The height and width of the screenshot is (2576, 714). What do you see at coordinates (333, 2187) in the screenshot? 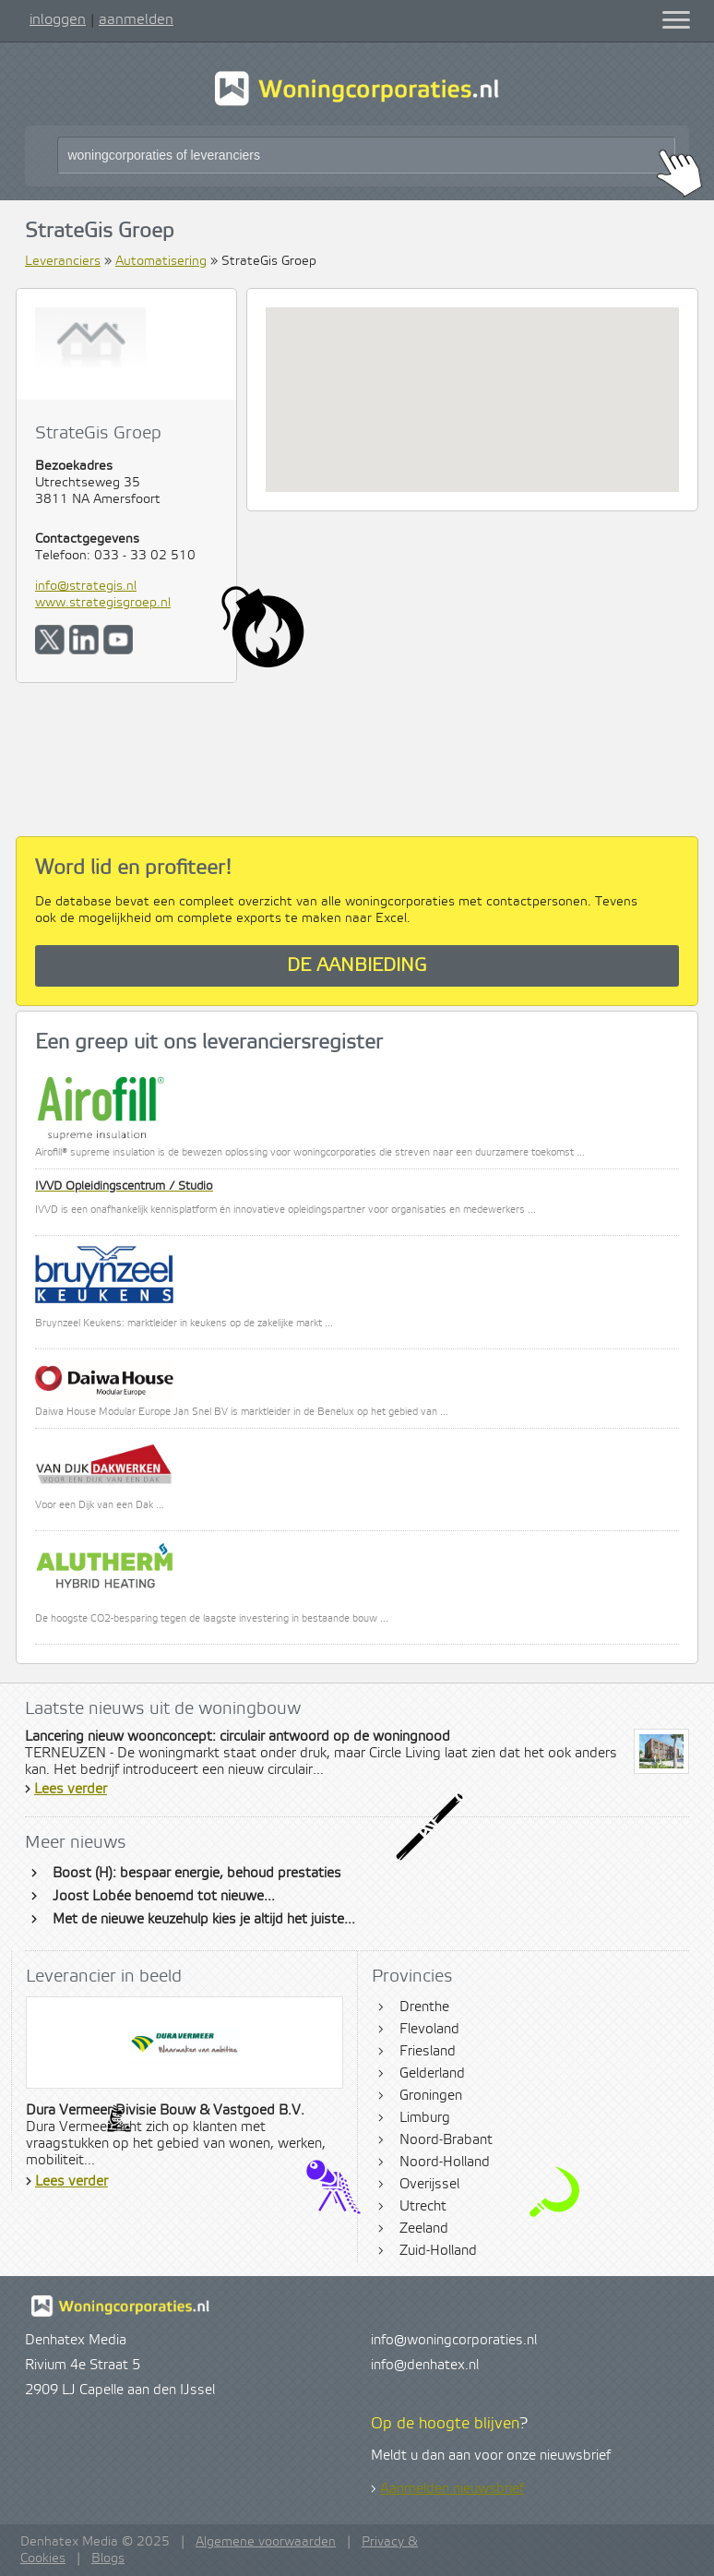
I see `select machine gun weapon in game` at bounding box center [333, 2187].